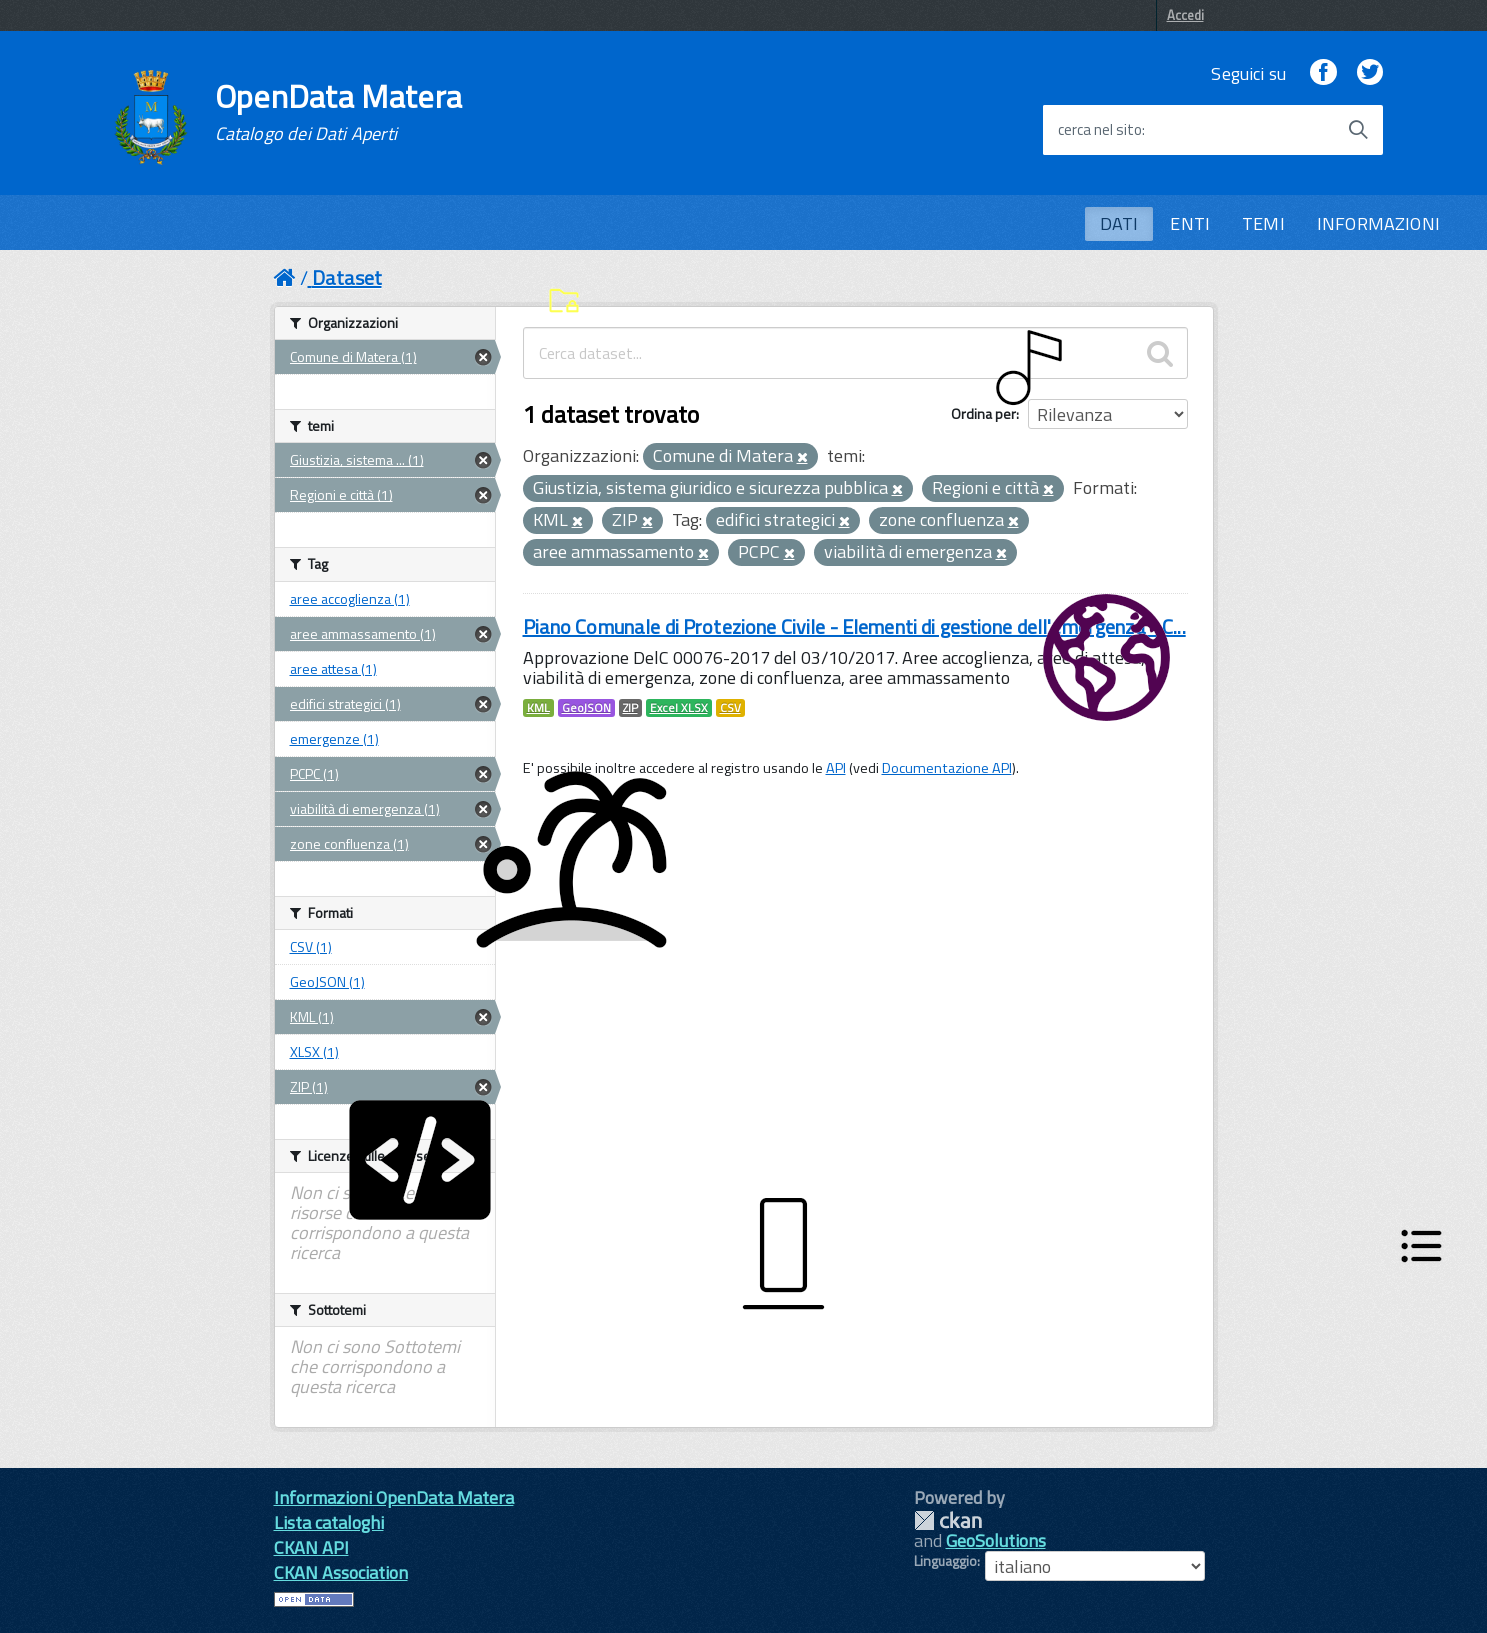 This screenshot has height=1633, width=1487. Describe the element at coordinates (1029, 366) in the screenshot. I see `access music or audio player` at that location.